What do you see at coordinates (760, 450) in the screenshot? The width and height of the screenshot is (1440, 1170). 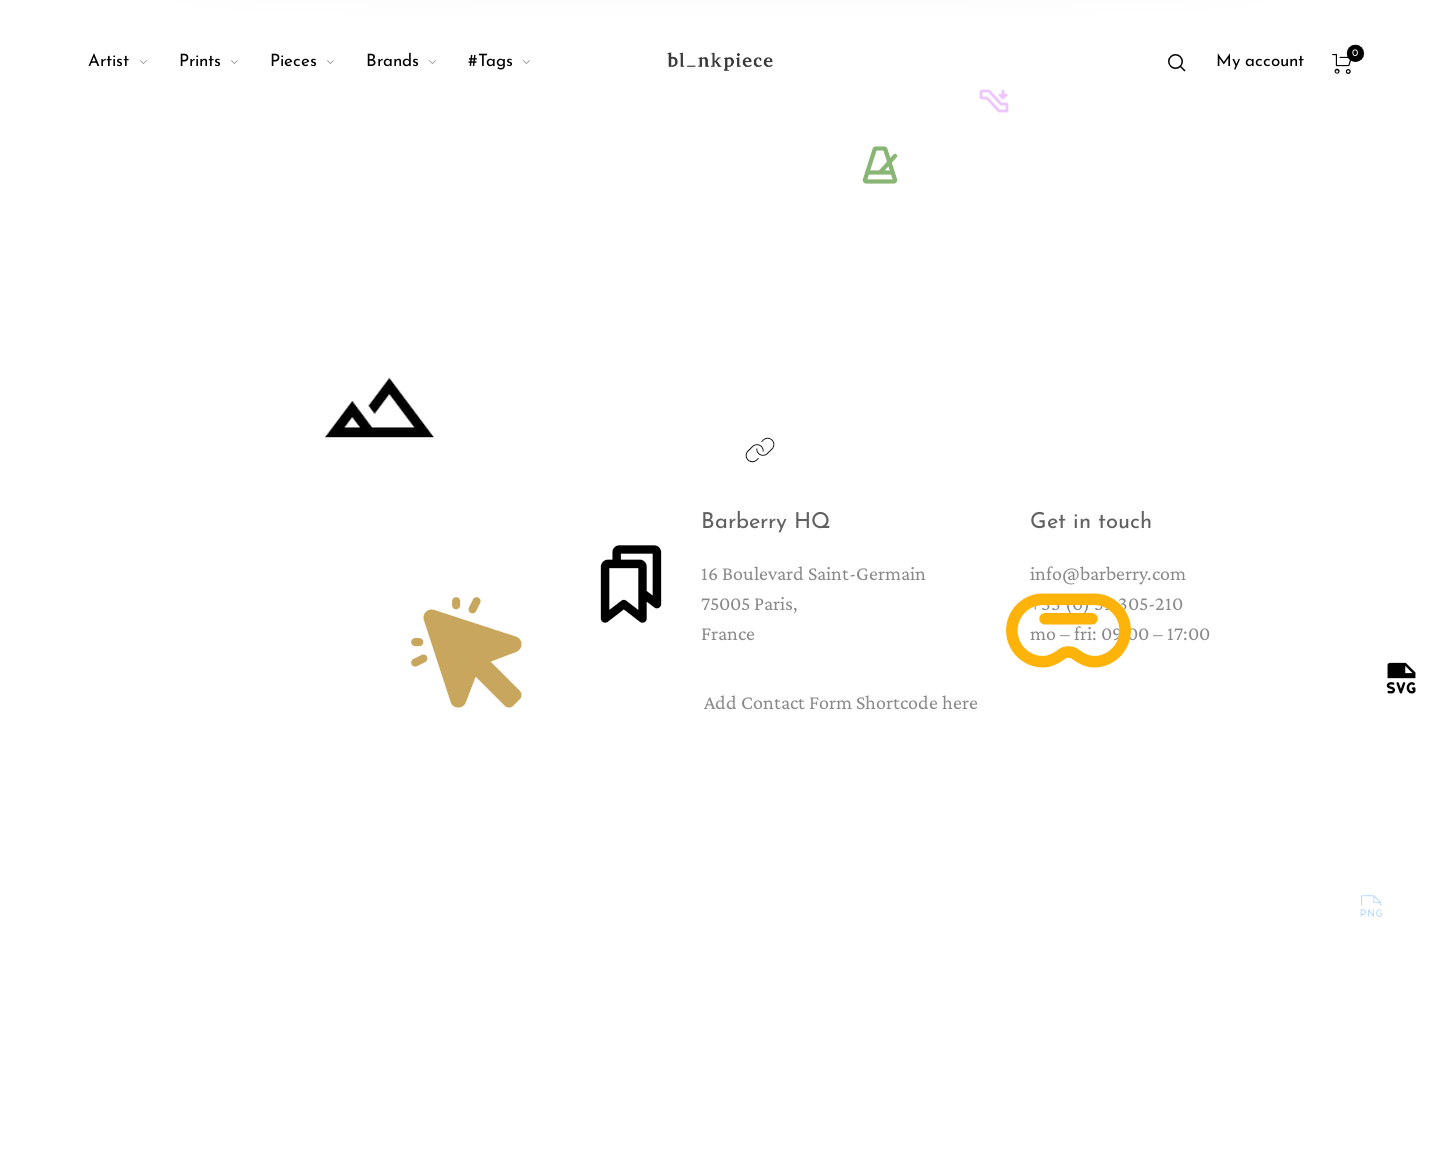 I see `copy or share a link` at bounding box center [760, 450].